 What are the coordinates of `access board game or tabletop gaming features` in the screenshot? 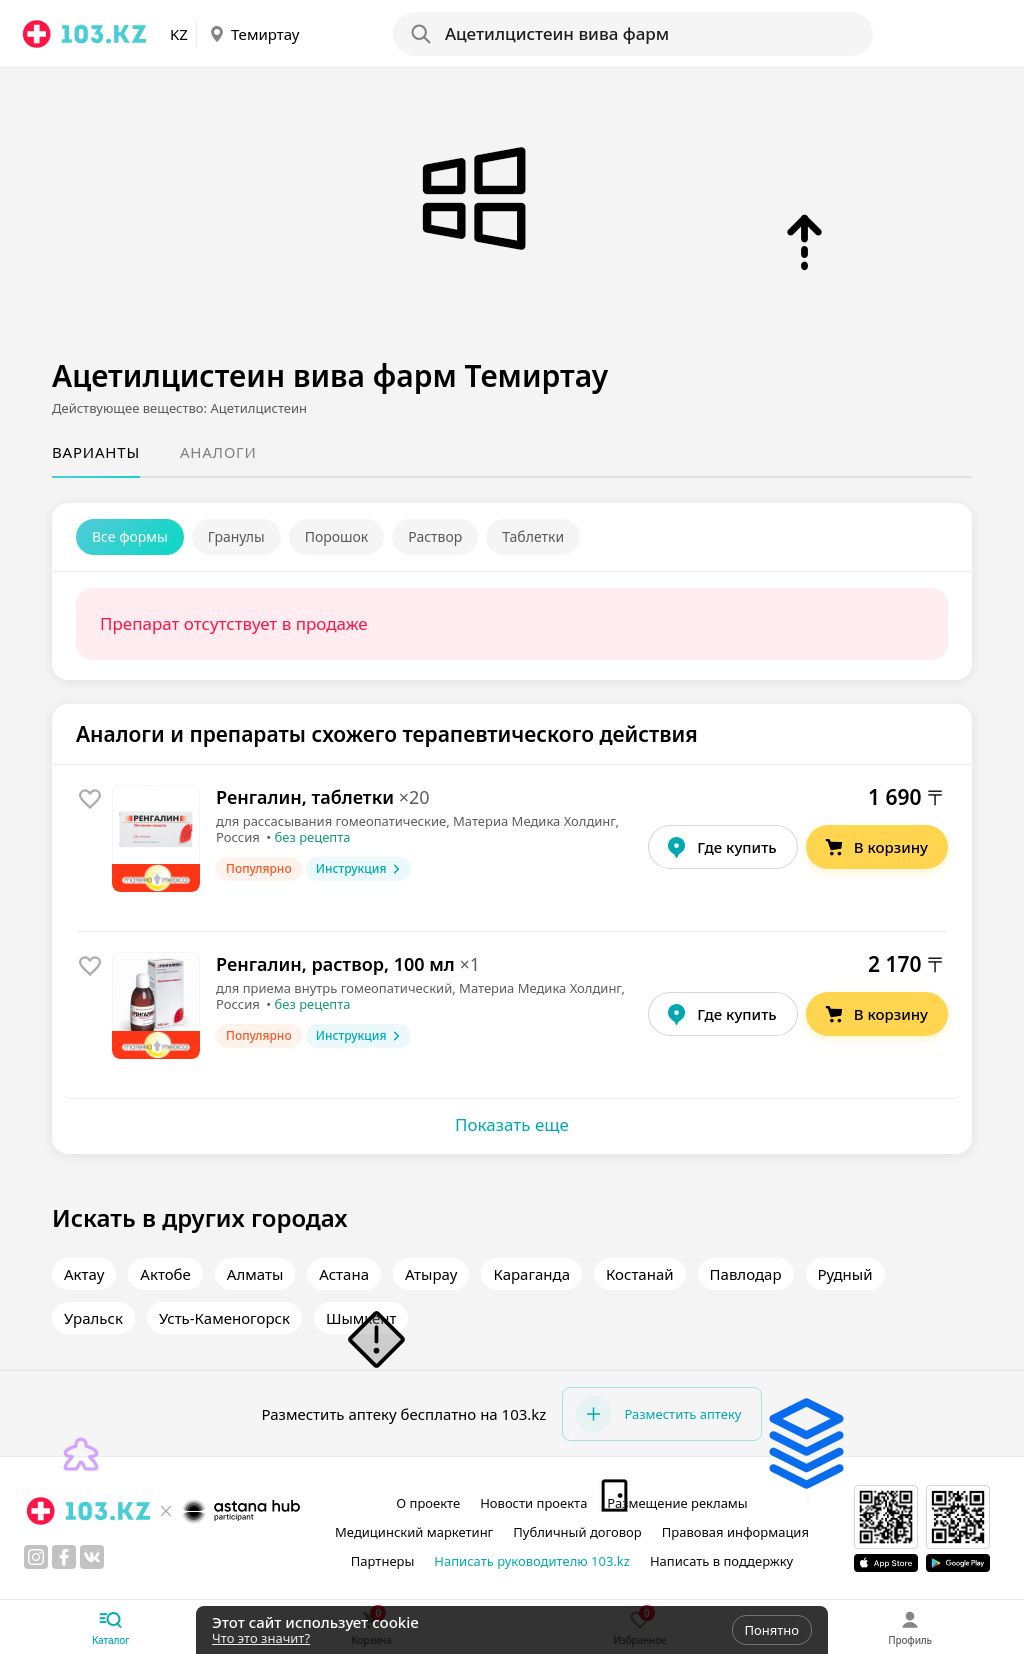 It's located at (81, 1455).